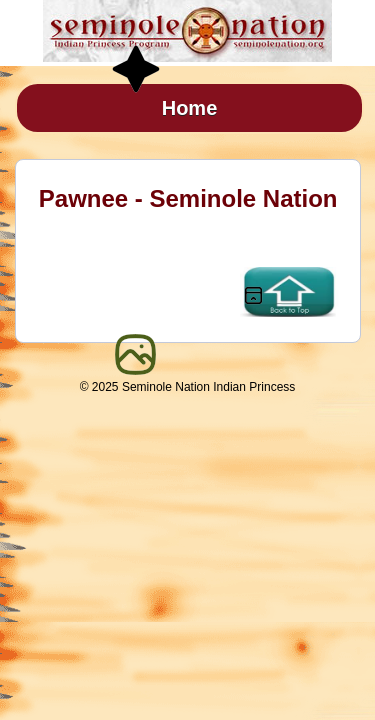 The width and height of the screenshot is (375, 720). Describe the element at coordinates (136, 69) in the screenshot. I see `indicates a special or featured item` at that location.